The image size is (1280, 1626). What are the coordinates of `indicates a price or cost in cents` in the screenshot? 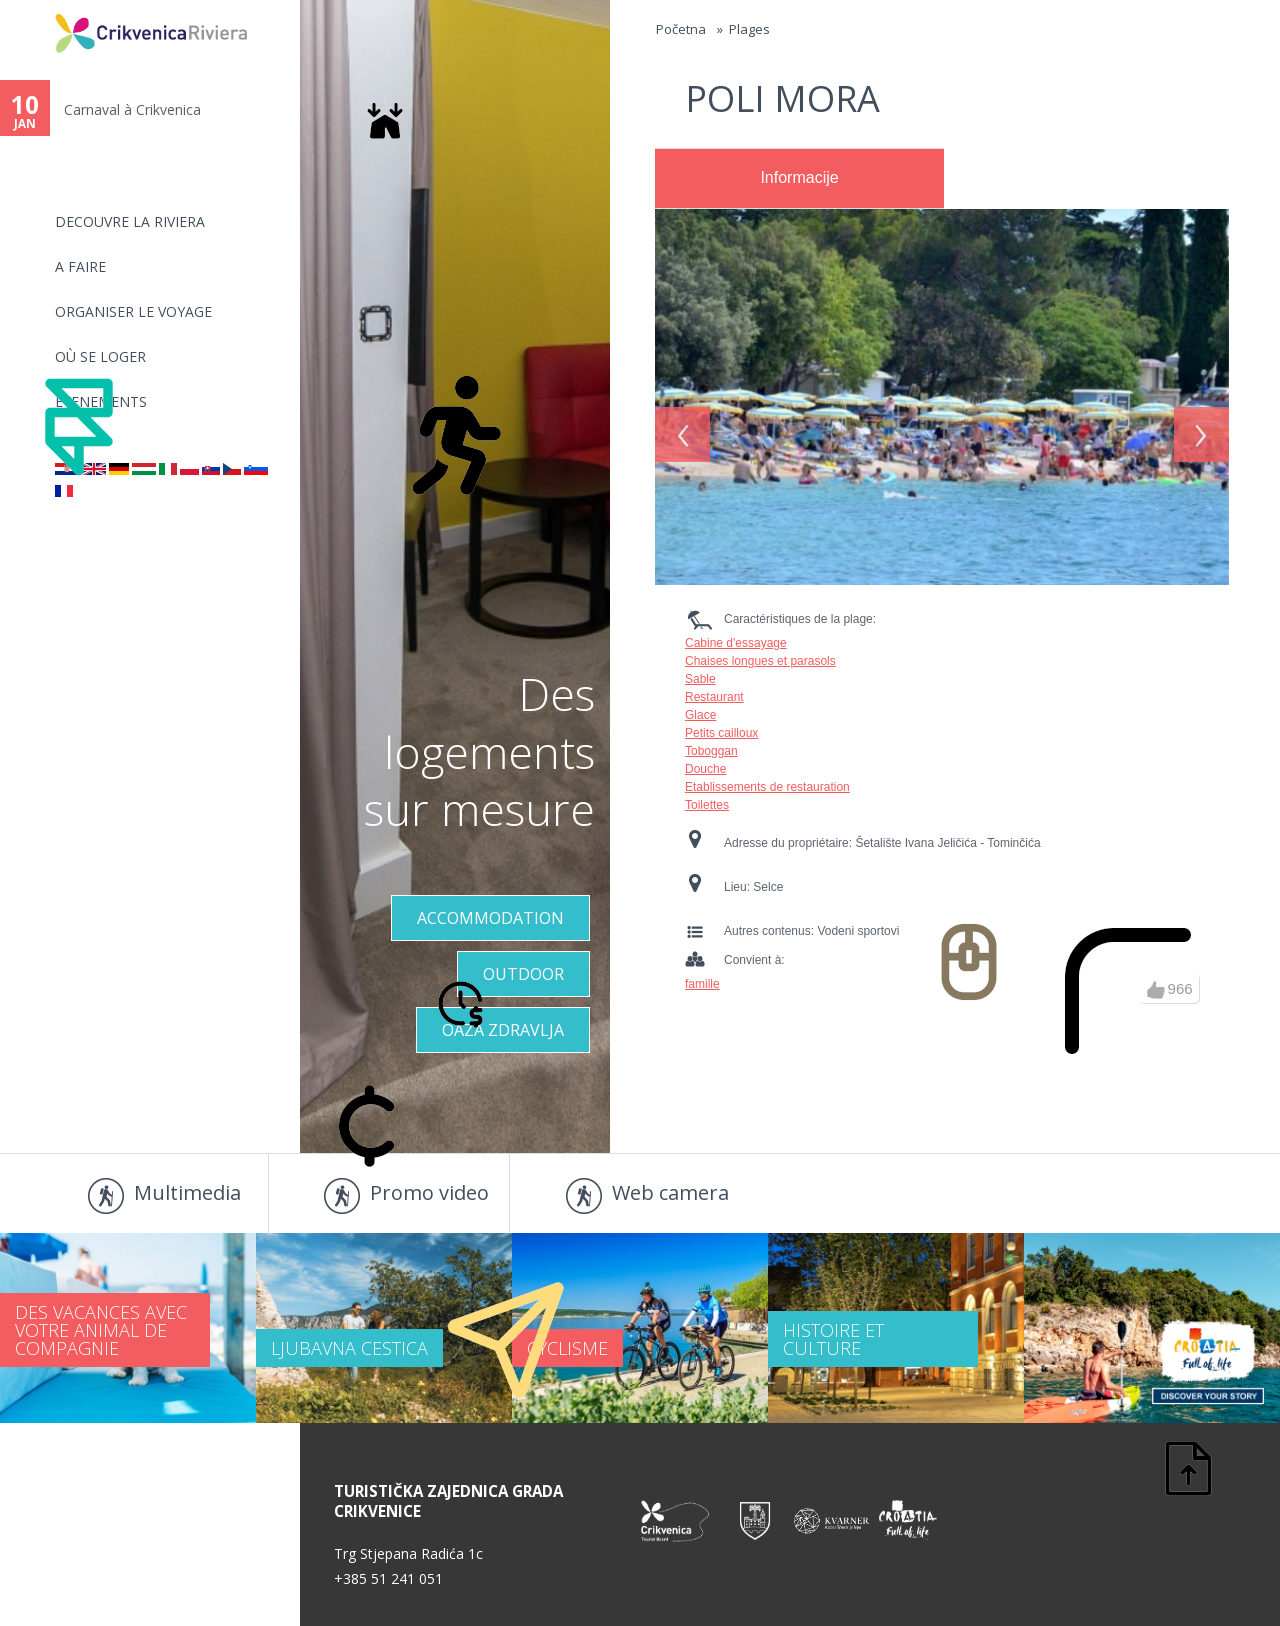 It's located at (367, 1126).